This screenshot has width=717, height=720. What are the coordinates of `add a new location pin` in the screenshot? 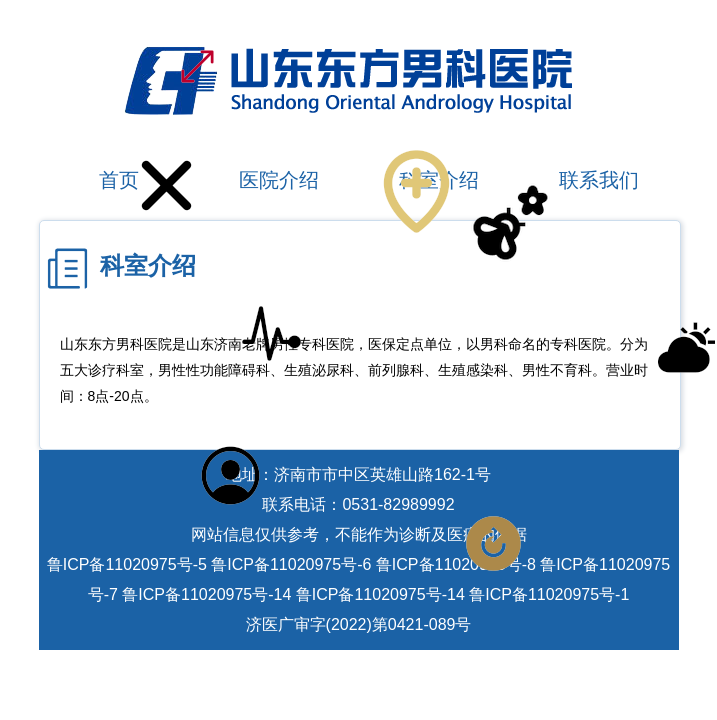 It's located at (416, 191).